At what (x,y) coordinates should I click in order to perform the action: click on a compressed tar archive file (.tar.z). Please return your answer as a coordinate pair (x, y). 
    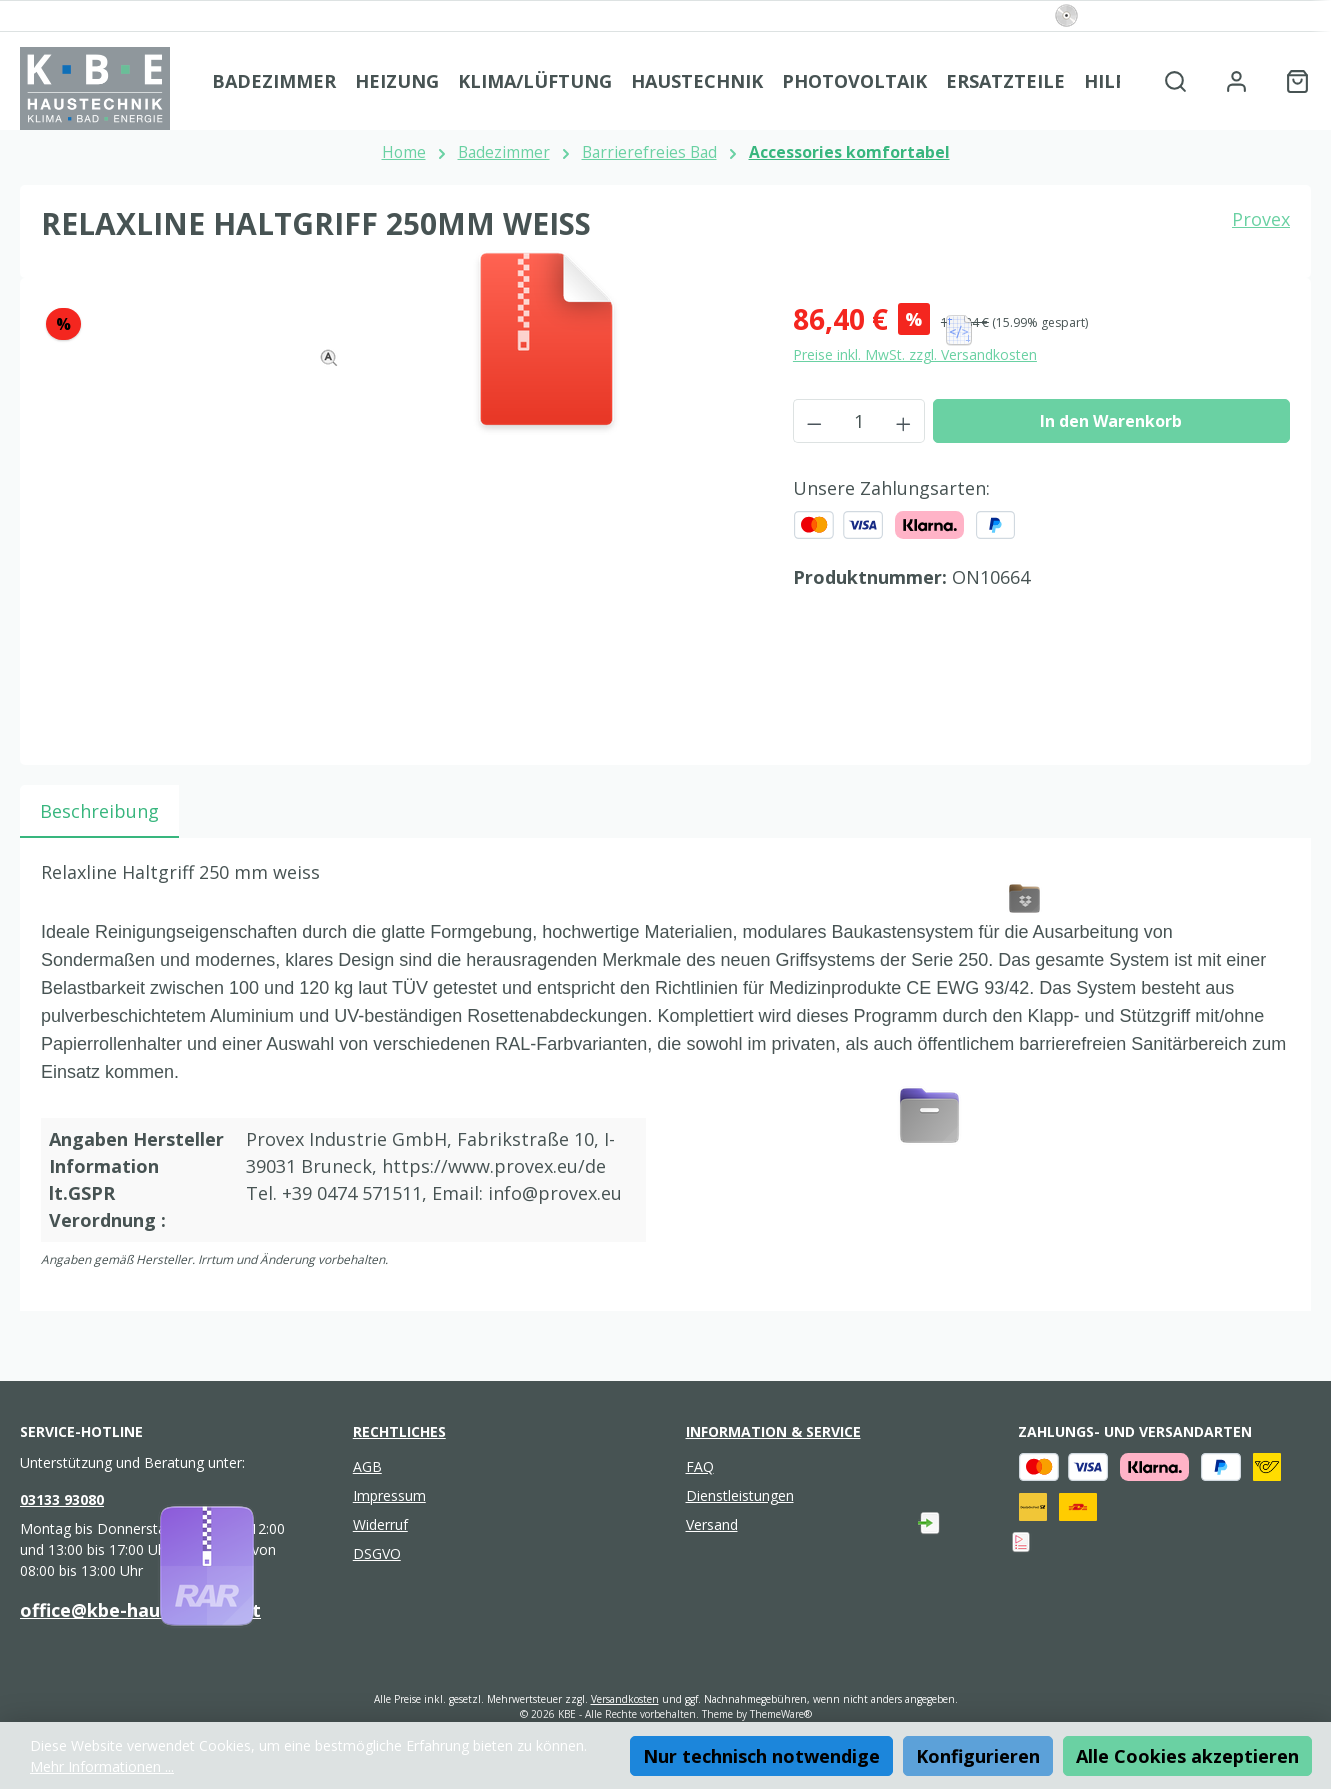
    Looking at the image, I should click on (546, 342).